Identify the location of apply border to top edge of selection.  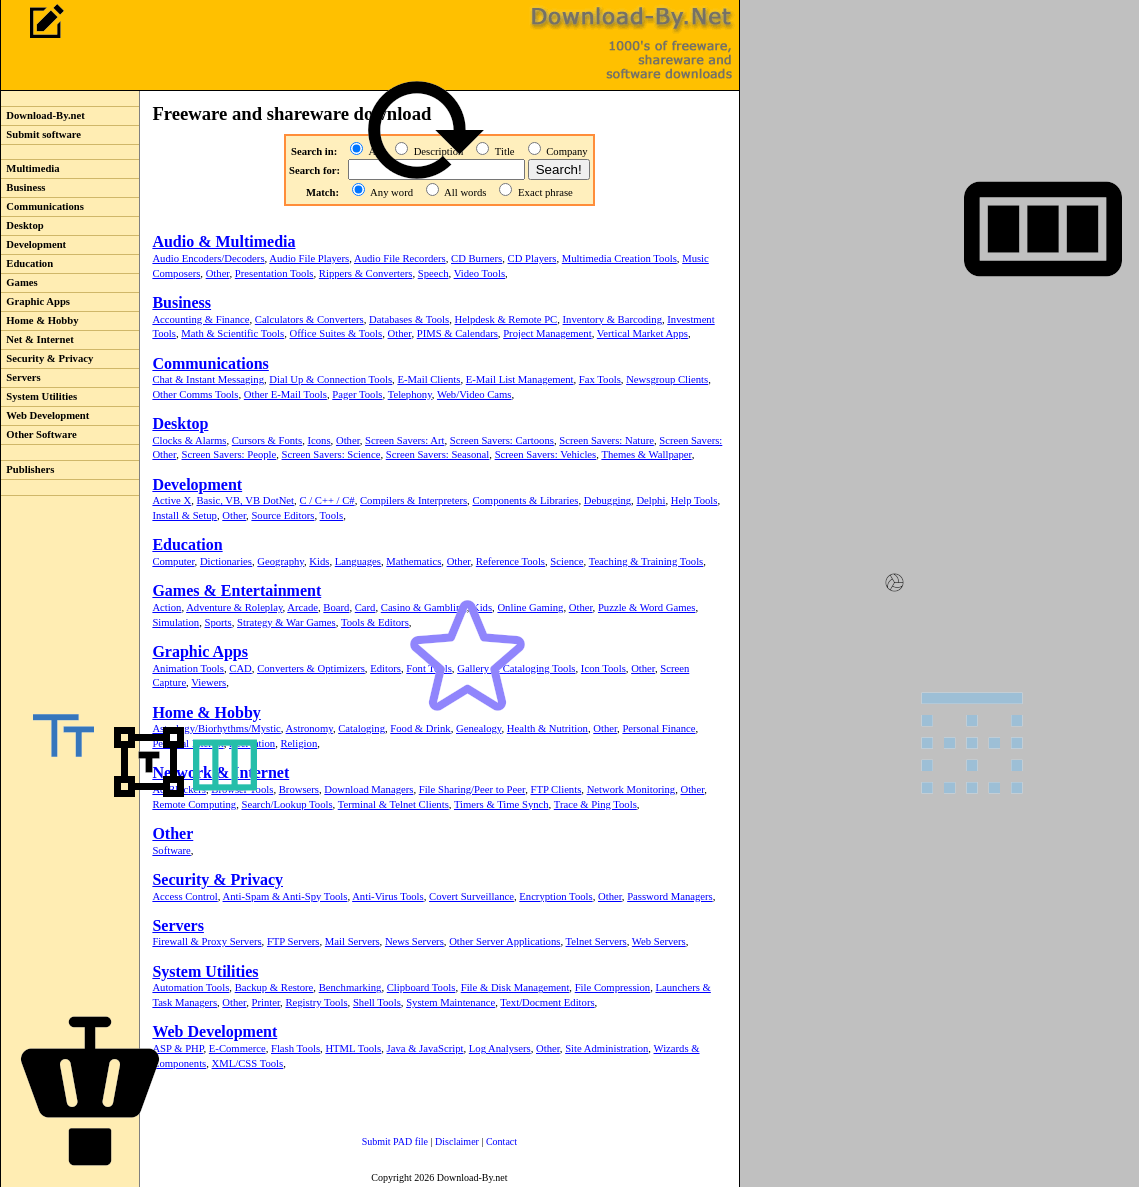
(972, 743).